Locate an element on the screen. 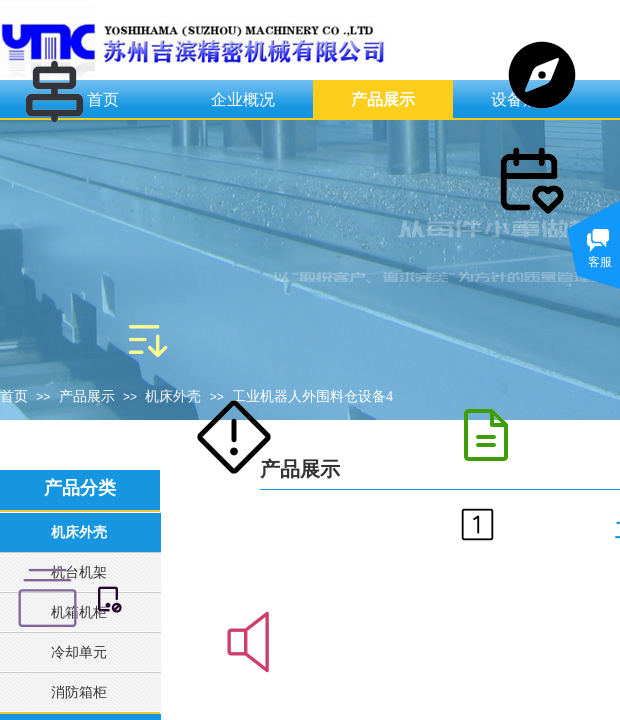 The width and height of the screenshot is (620, 720). align objects to horizontal center is located at coordinates (54, 91).